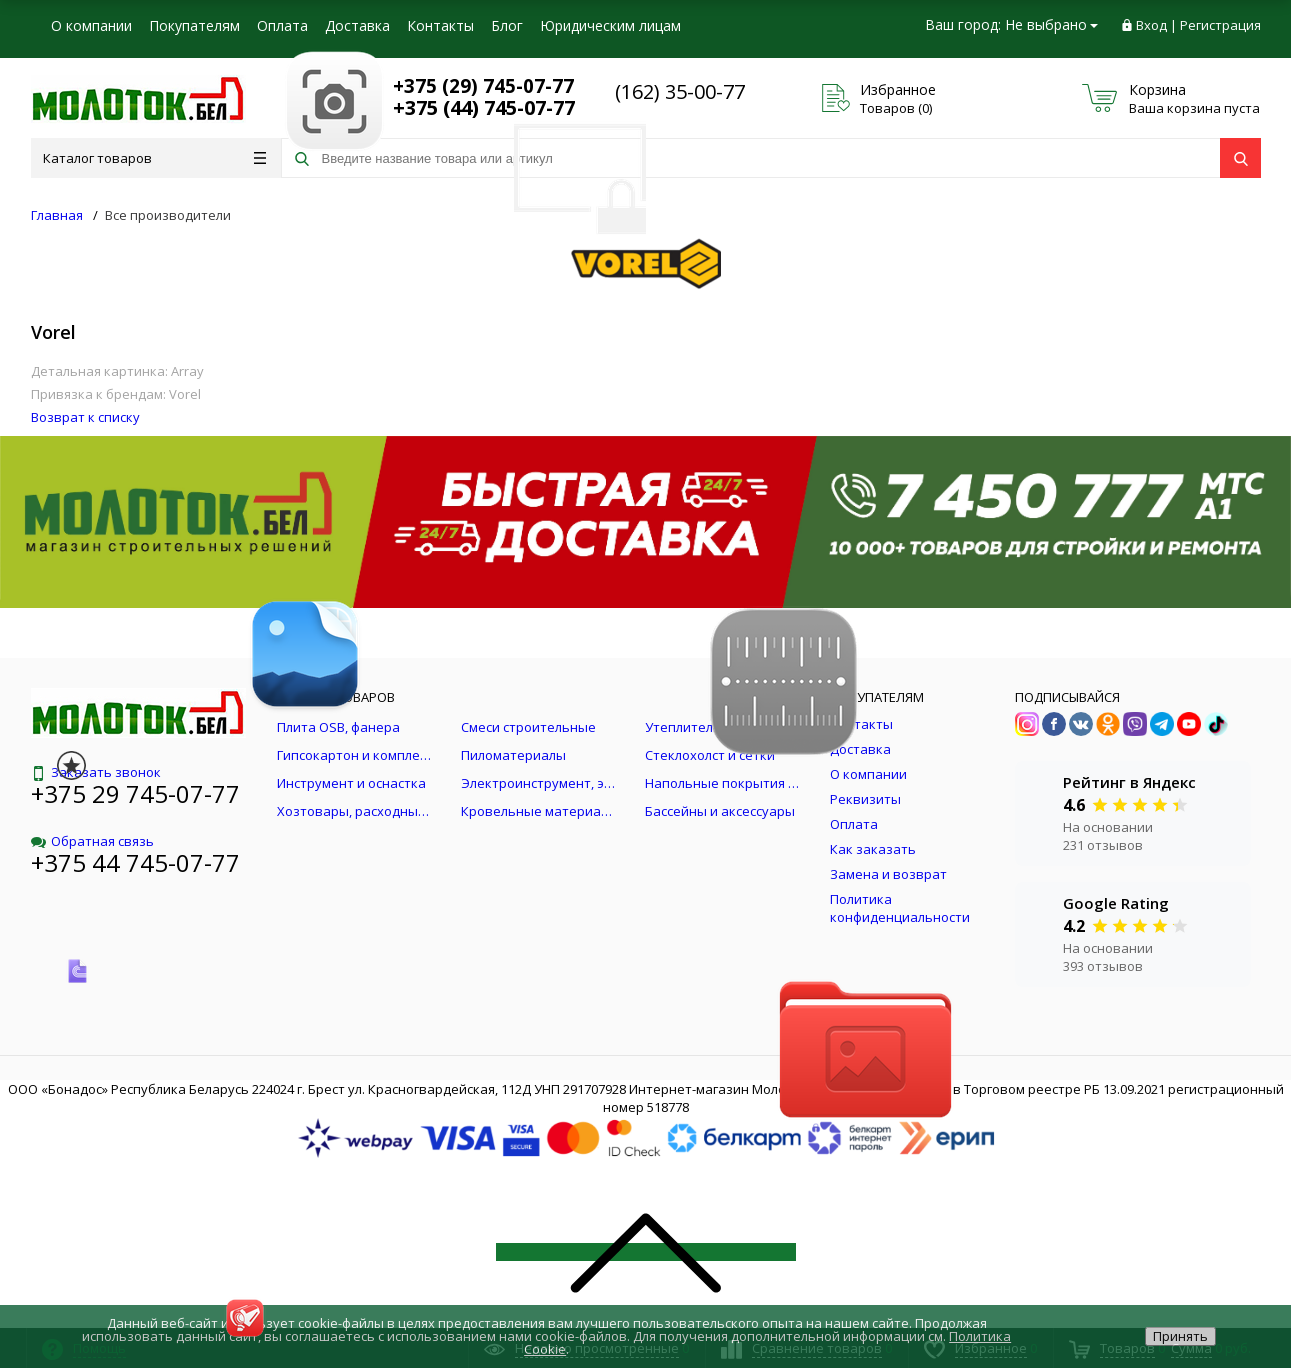  What do you see at coordinates (783, 681) in the screenshot?
I see `open the Measure app` at bounding box center [783, 681].